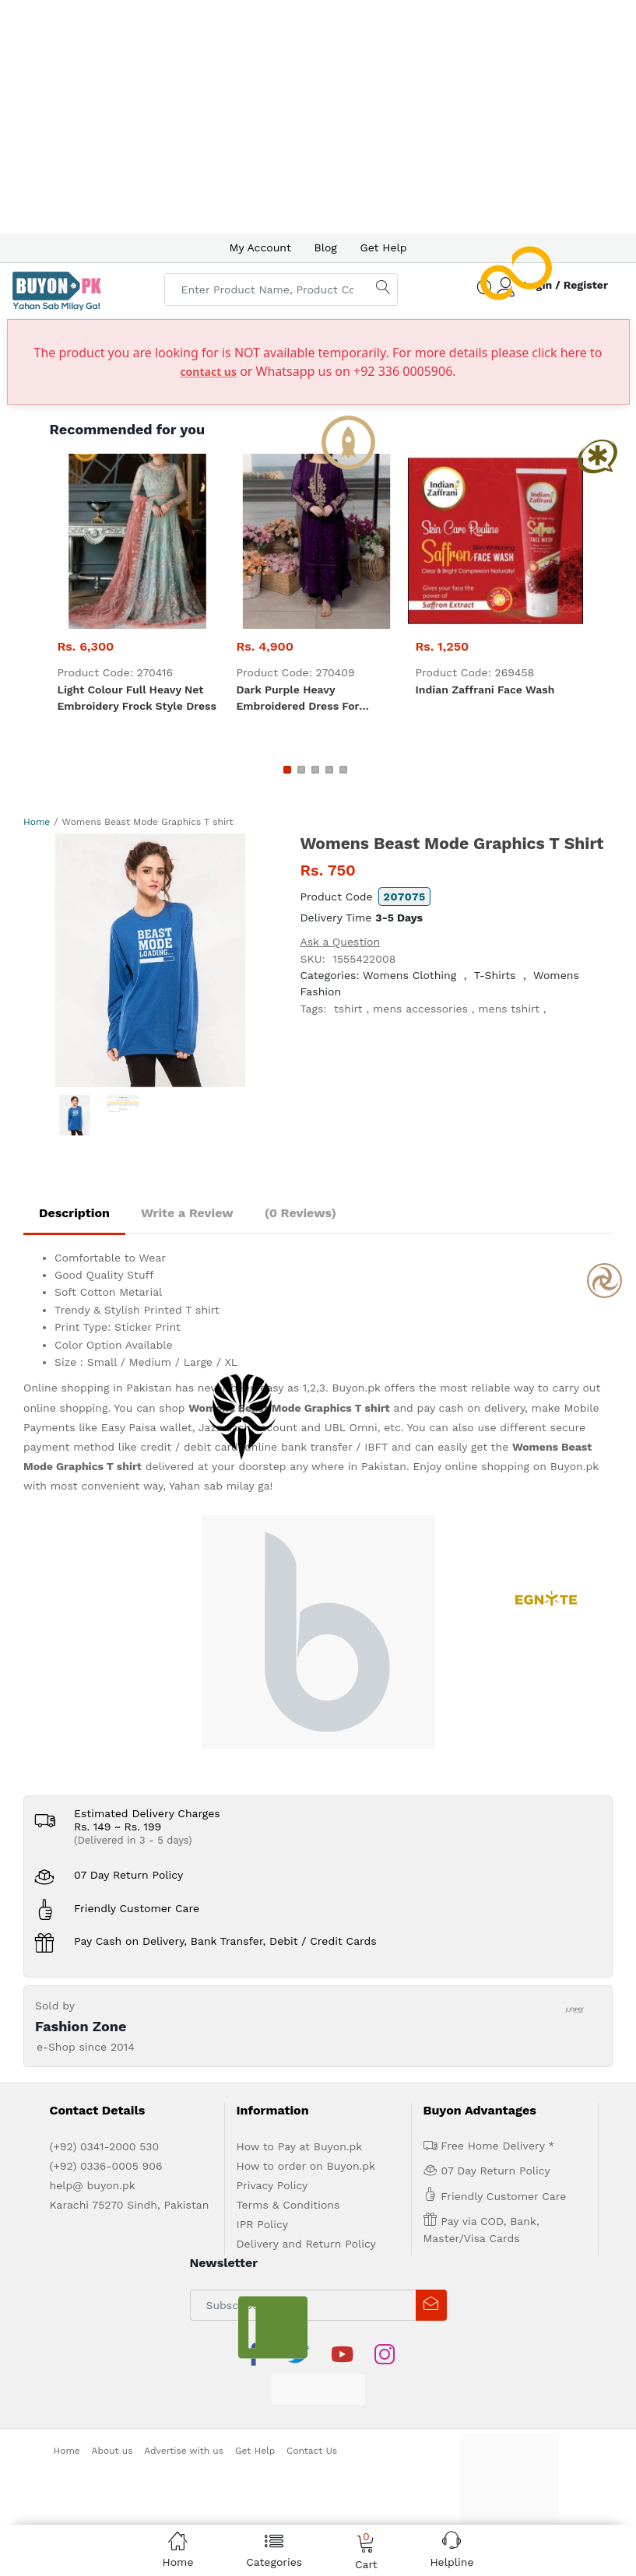 Image resolution: width=636 pixels, height=2576 pixels. Describe the element at coordinates (242, 1417) in the screenshot. I see `open magisk root management app` at that location.